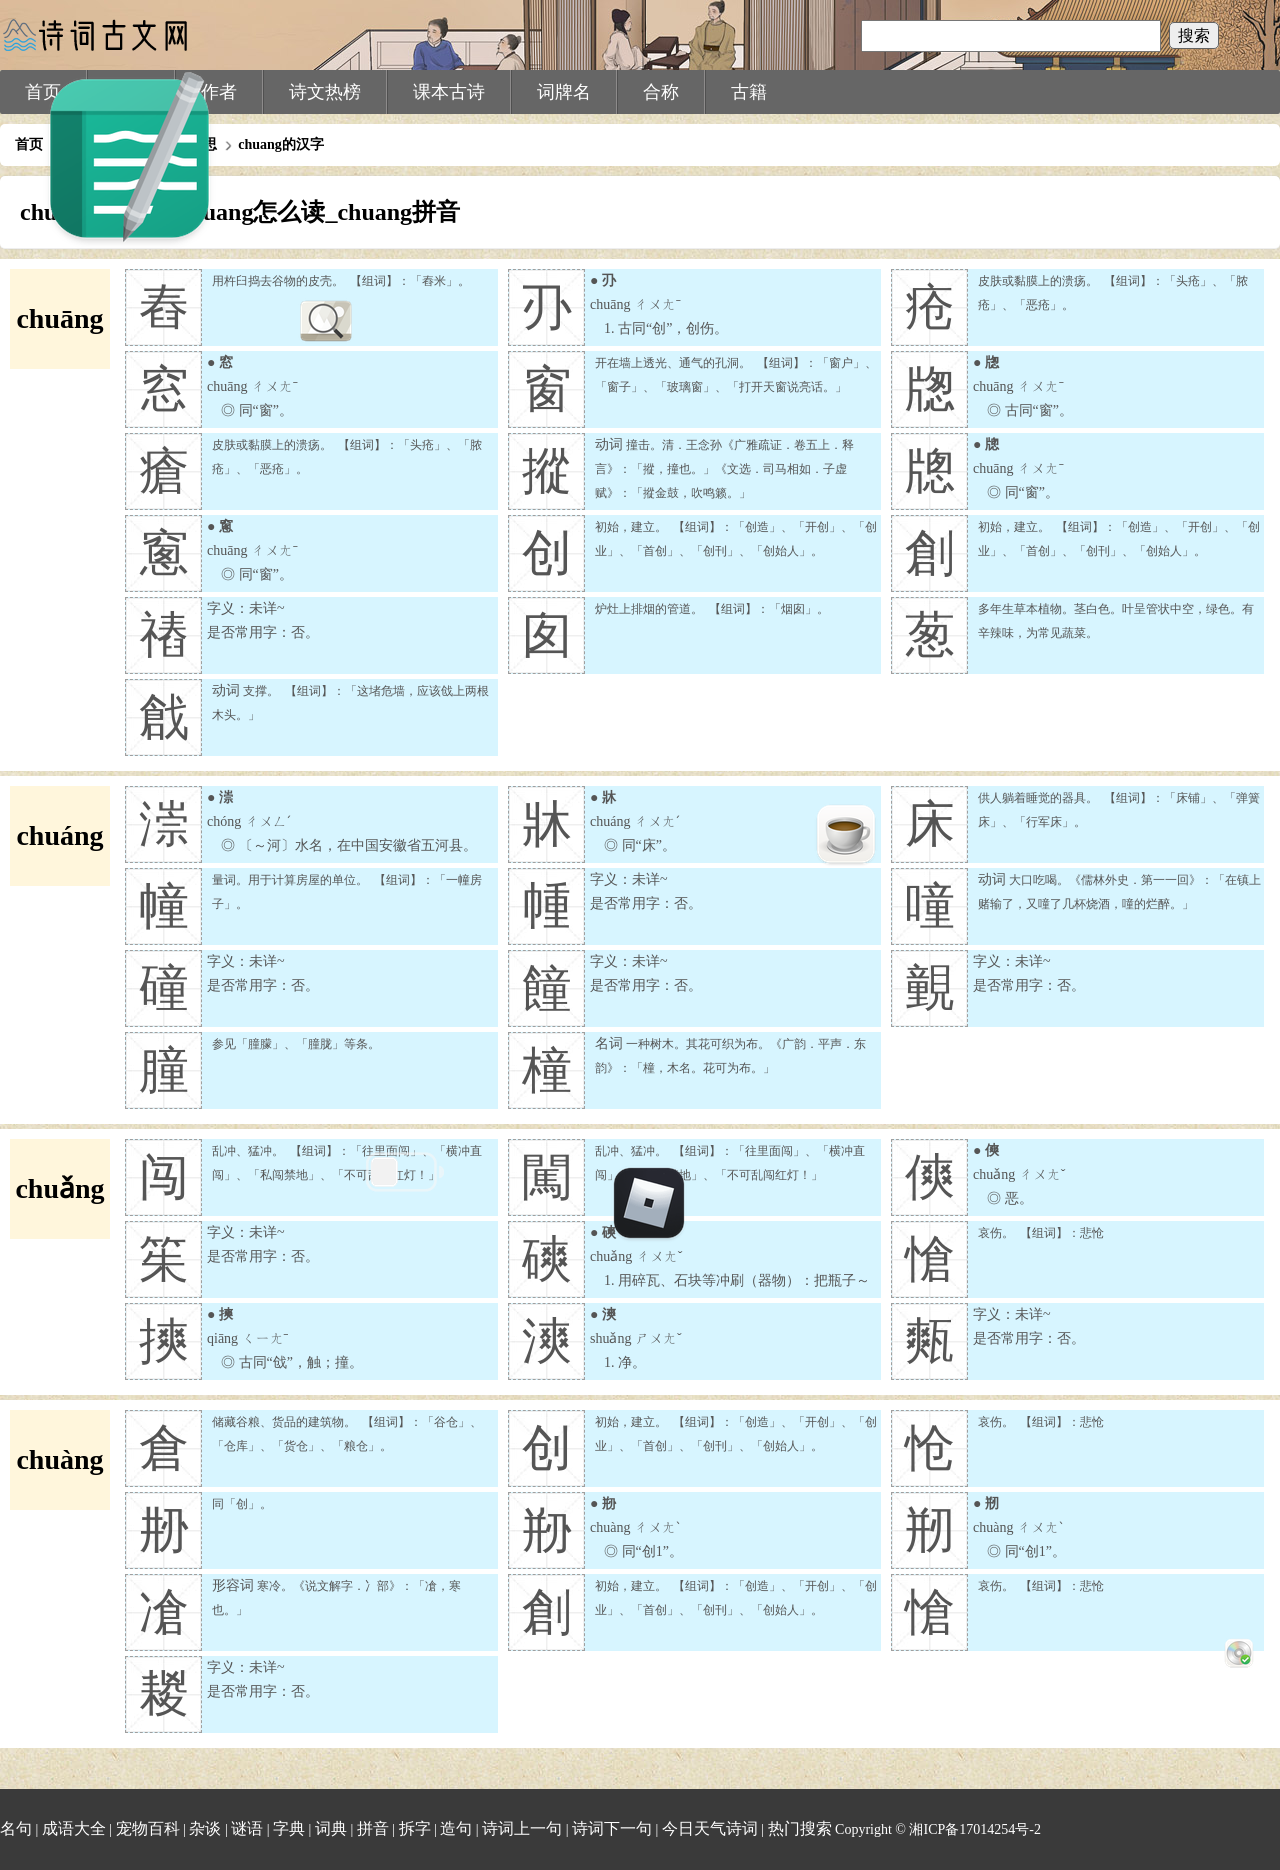 The height and width of the screenshot is (1870, 1280). What do you see at coordinates (129, 158) in the screenshot?
I see `open marknote app for writing notes` at bounding box center [129, 158].